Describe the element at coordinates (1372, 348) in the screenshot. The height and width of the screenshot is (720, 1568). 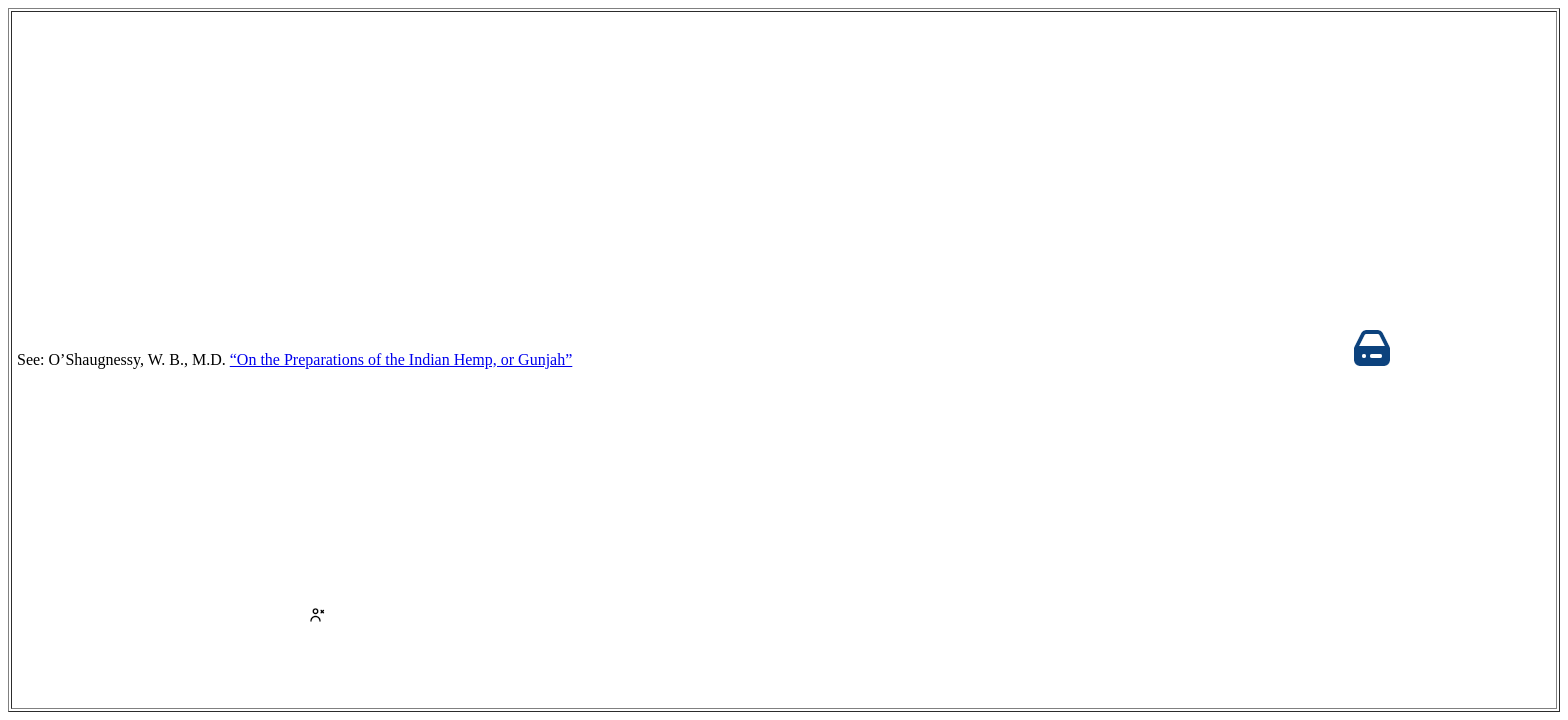
I see `access local storage or hard drive` at that location.